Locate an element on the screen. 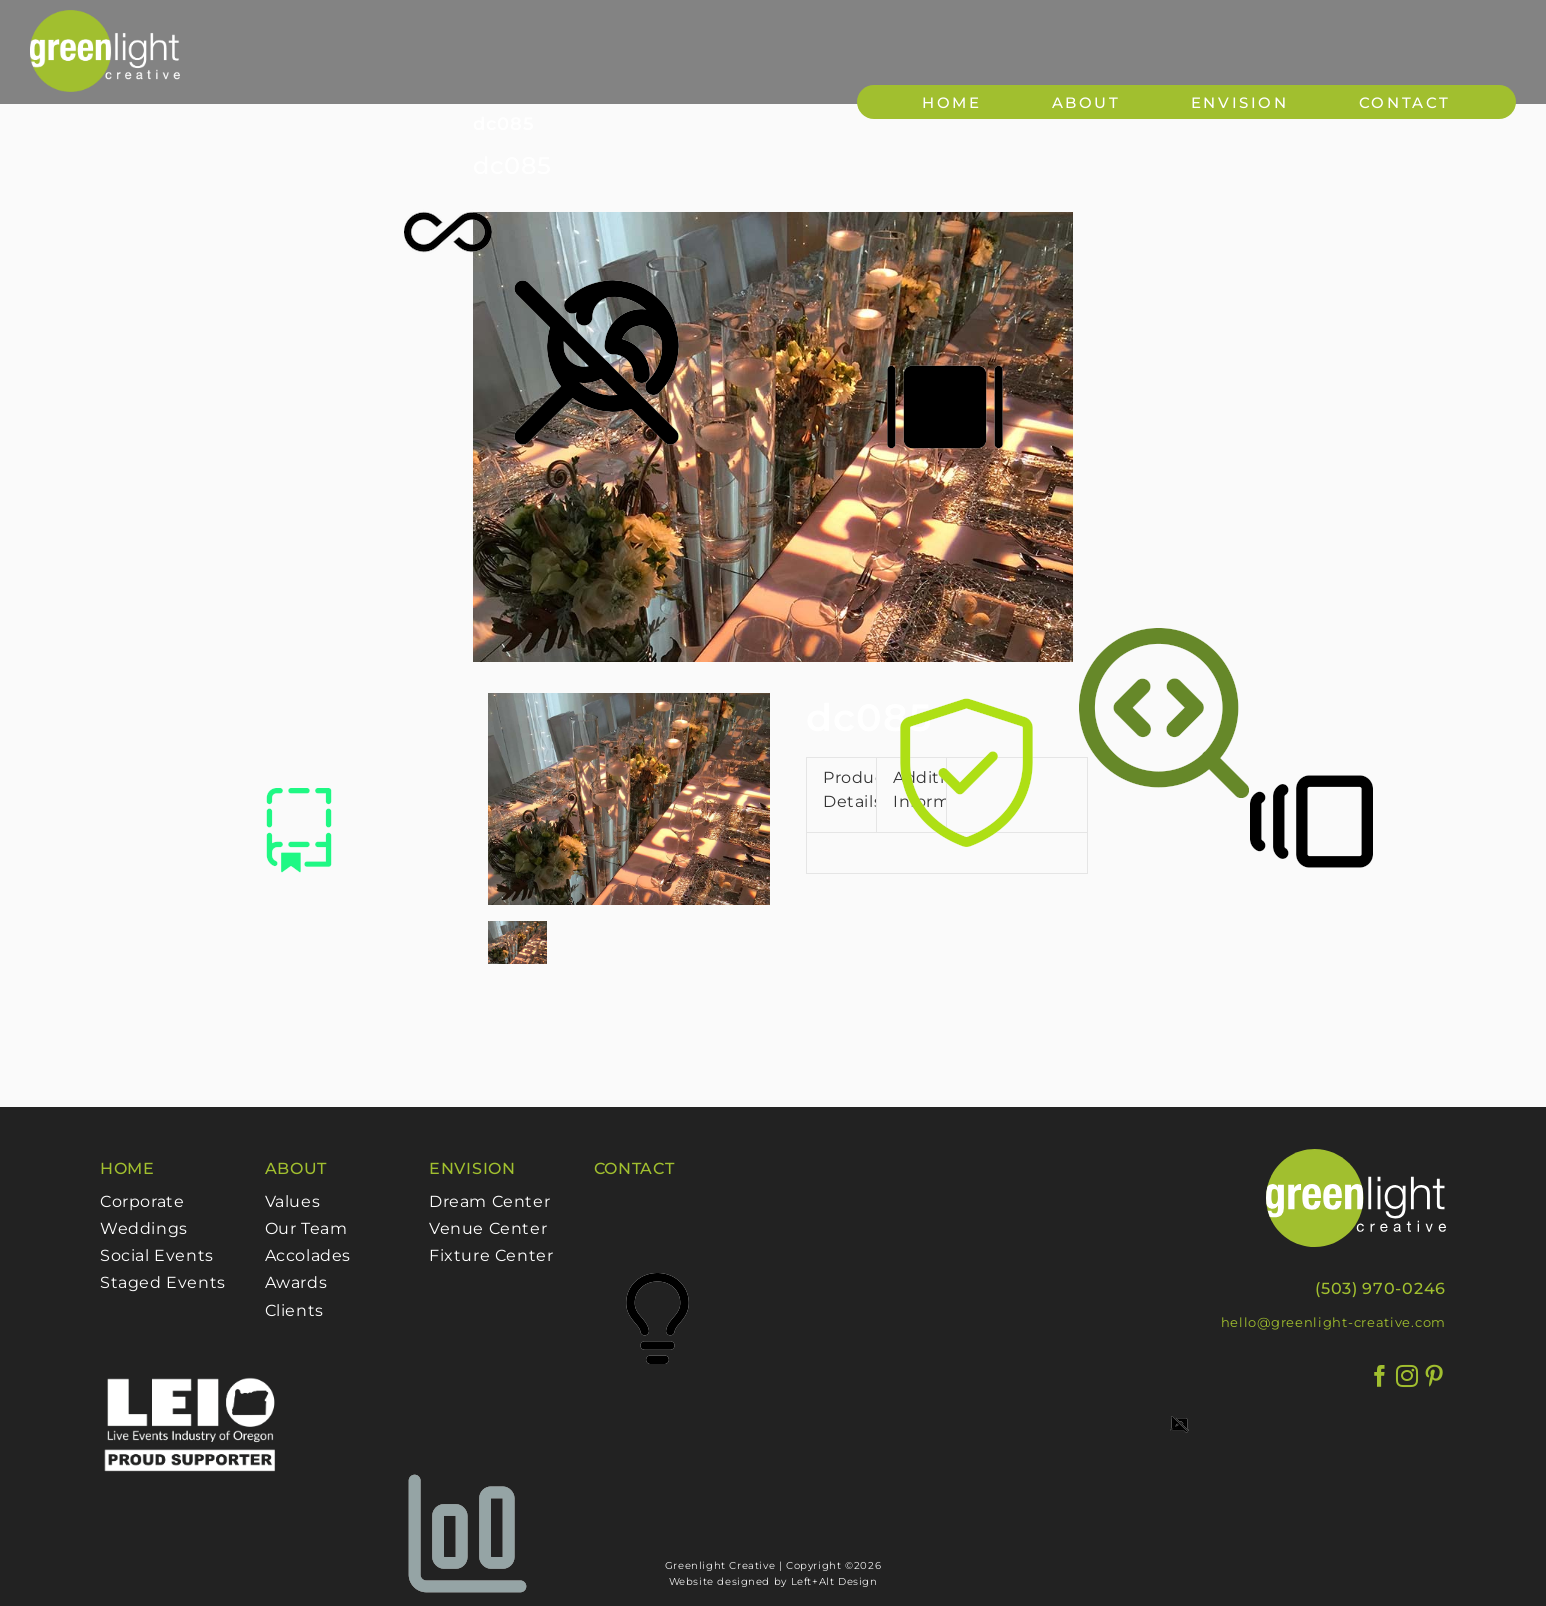  create a new repository from a template is located at coordinates (299, 831).